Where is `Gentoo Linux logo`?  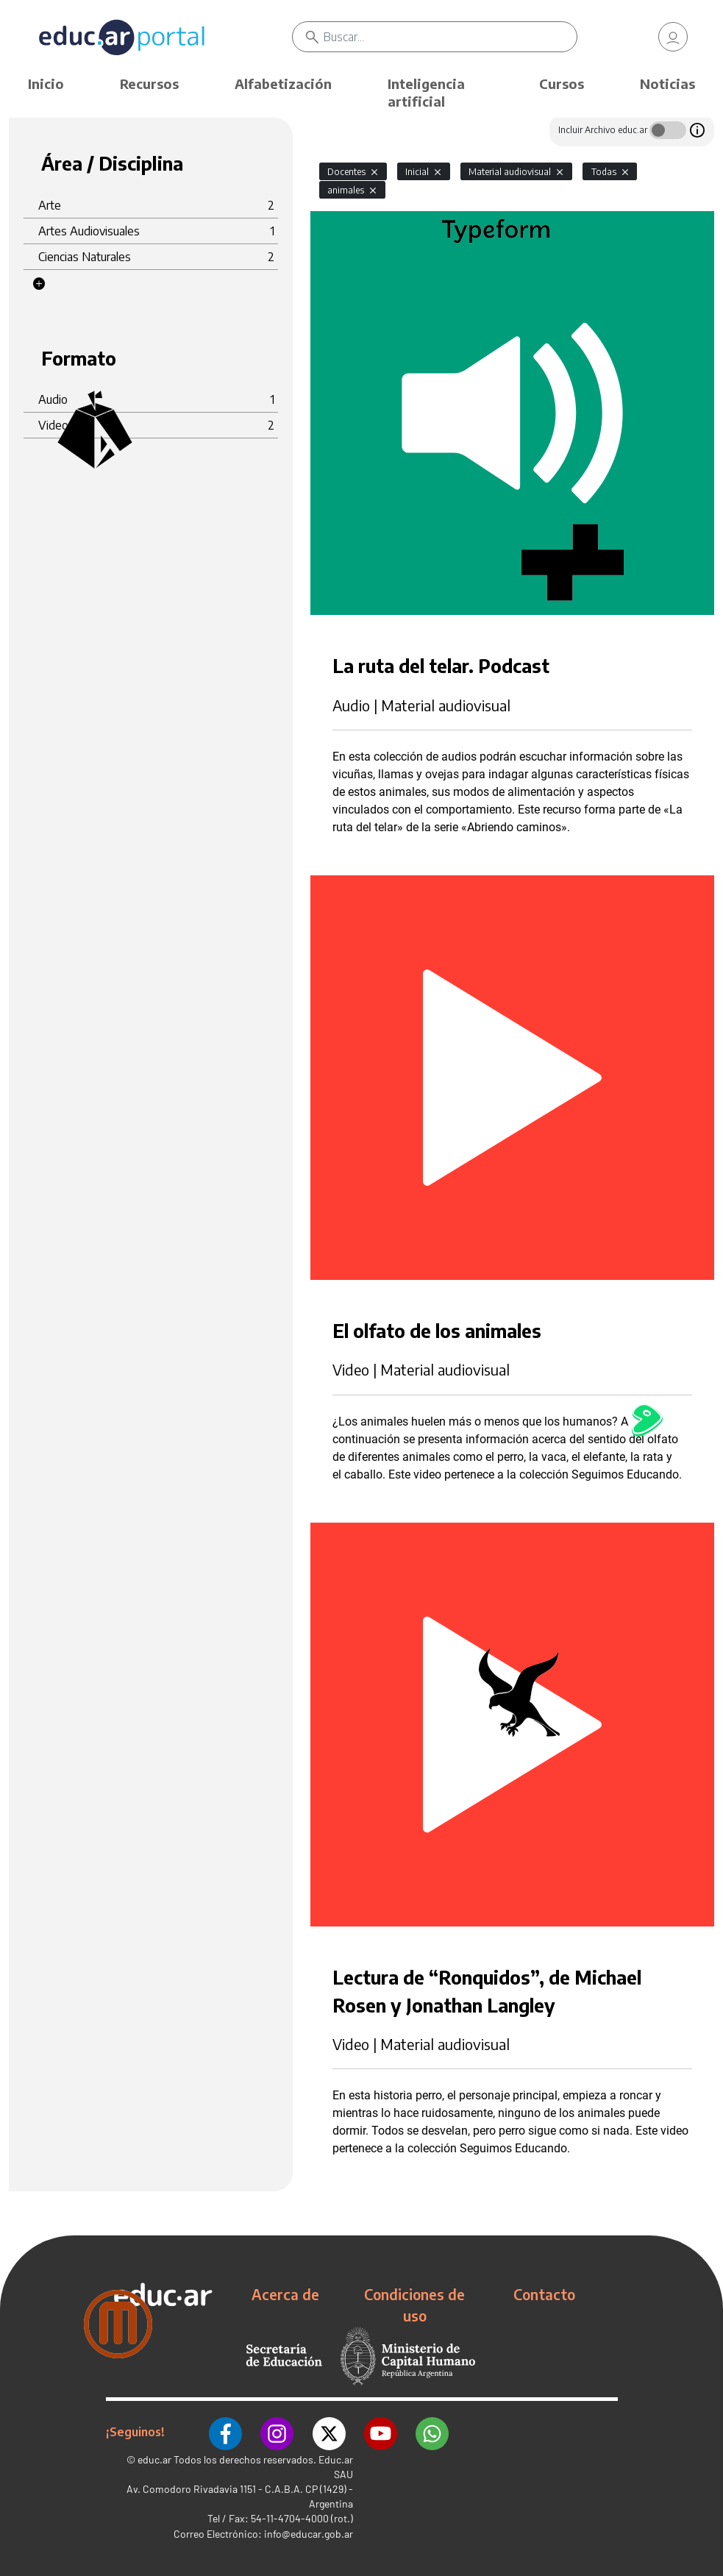
Gentoo Linux logo is located at coordinates (647, 1420).